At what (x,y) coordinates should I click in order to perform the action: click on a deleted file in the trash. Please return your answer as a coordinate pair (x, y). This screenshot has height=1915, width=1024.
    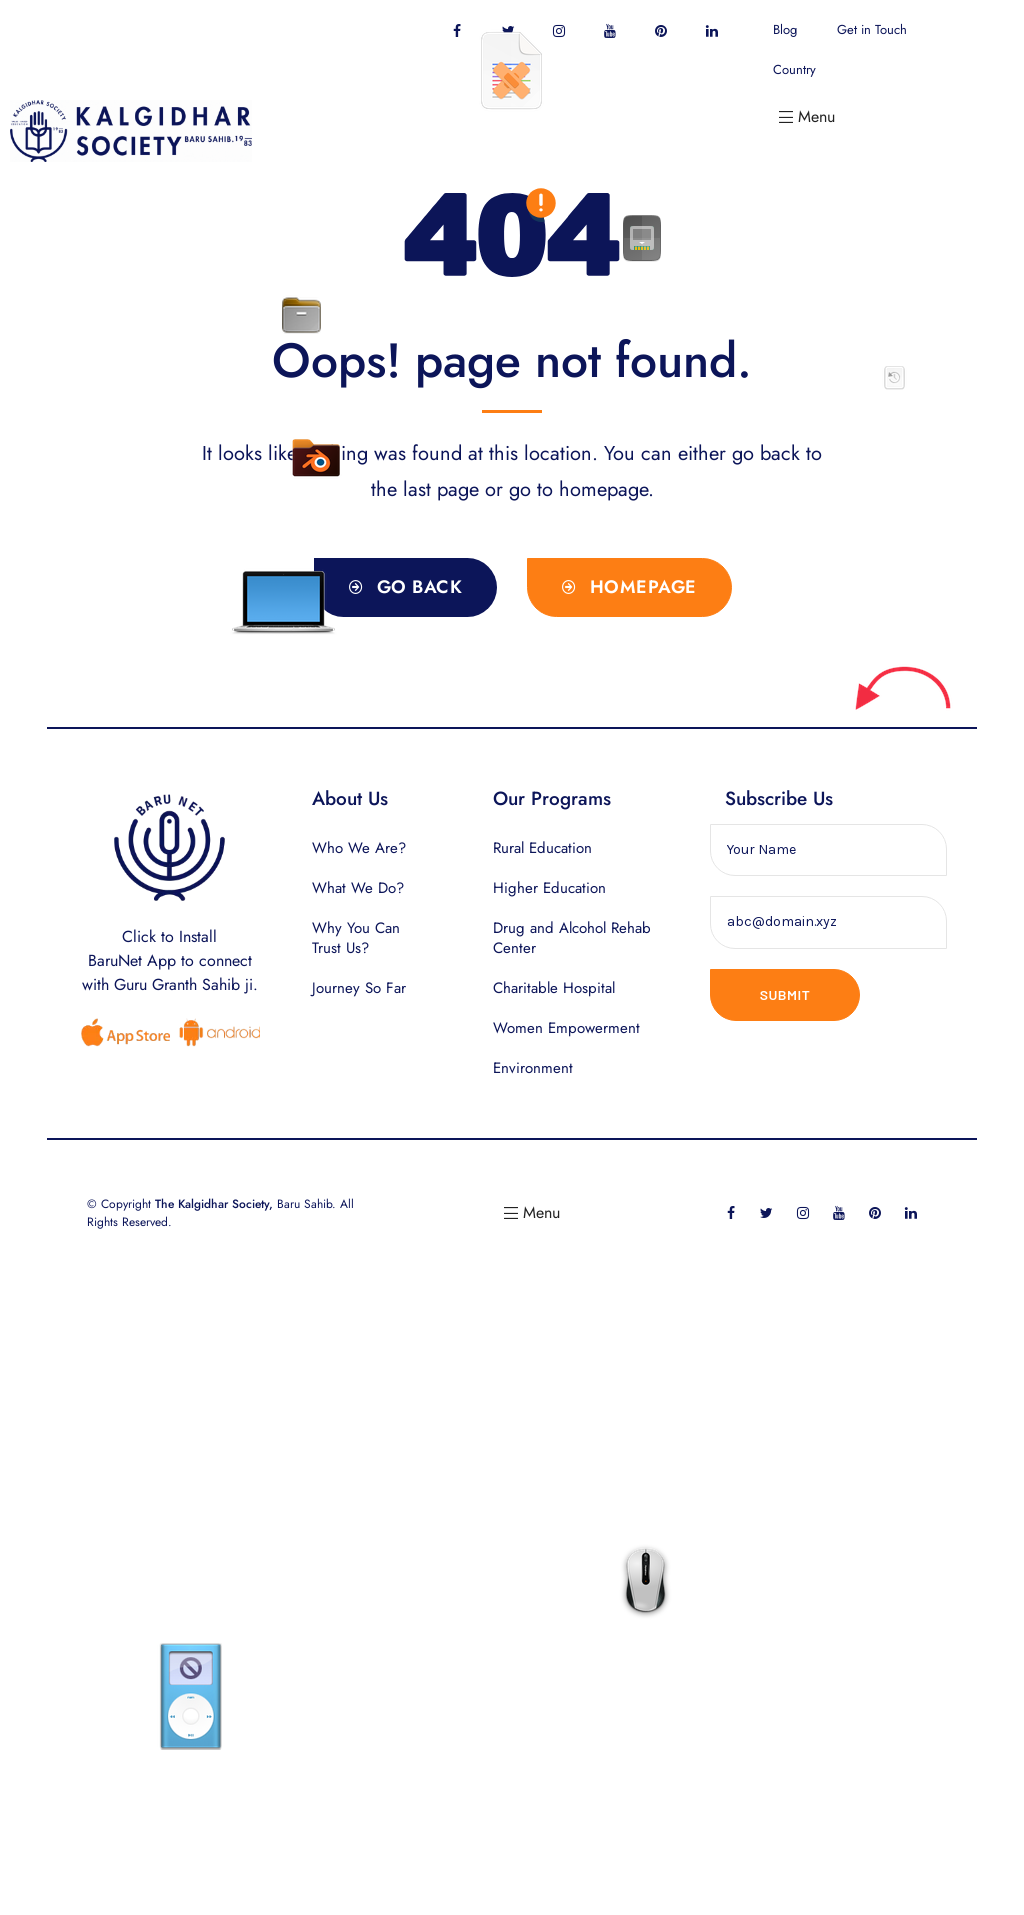
    Looking at the image, I should click on (894, 377).